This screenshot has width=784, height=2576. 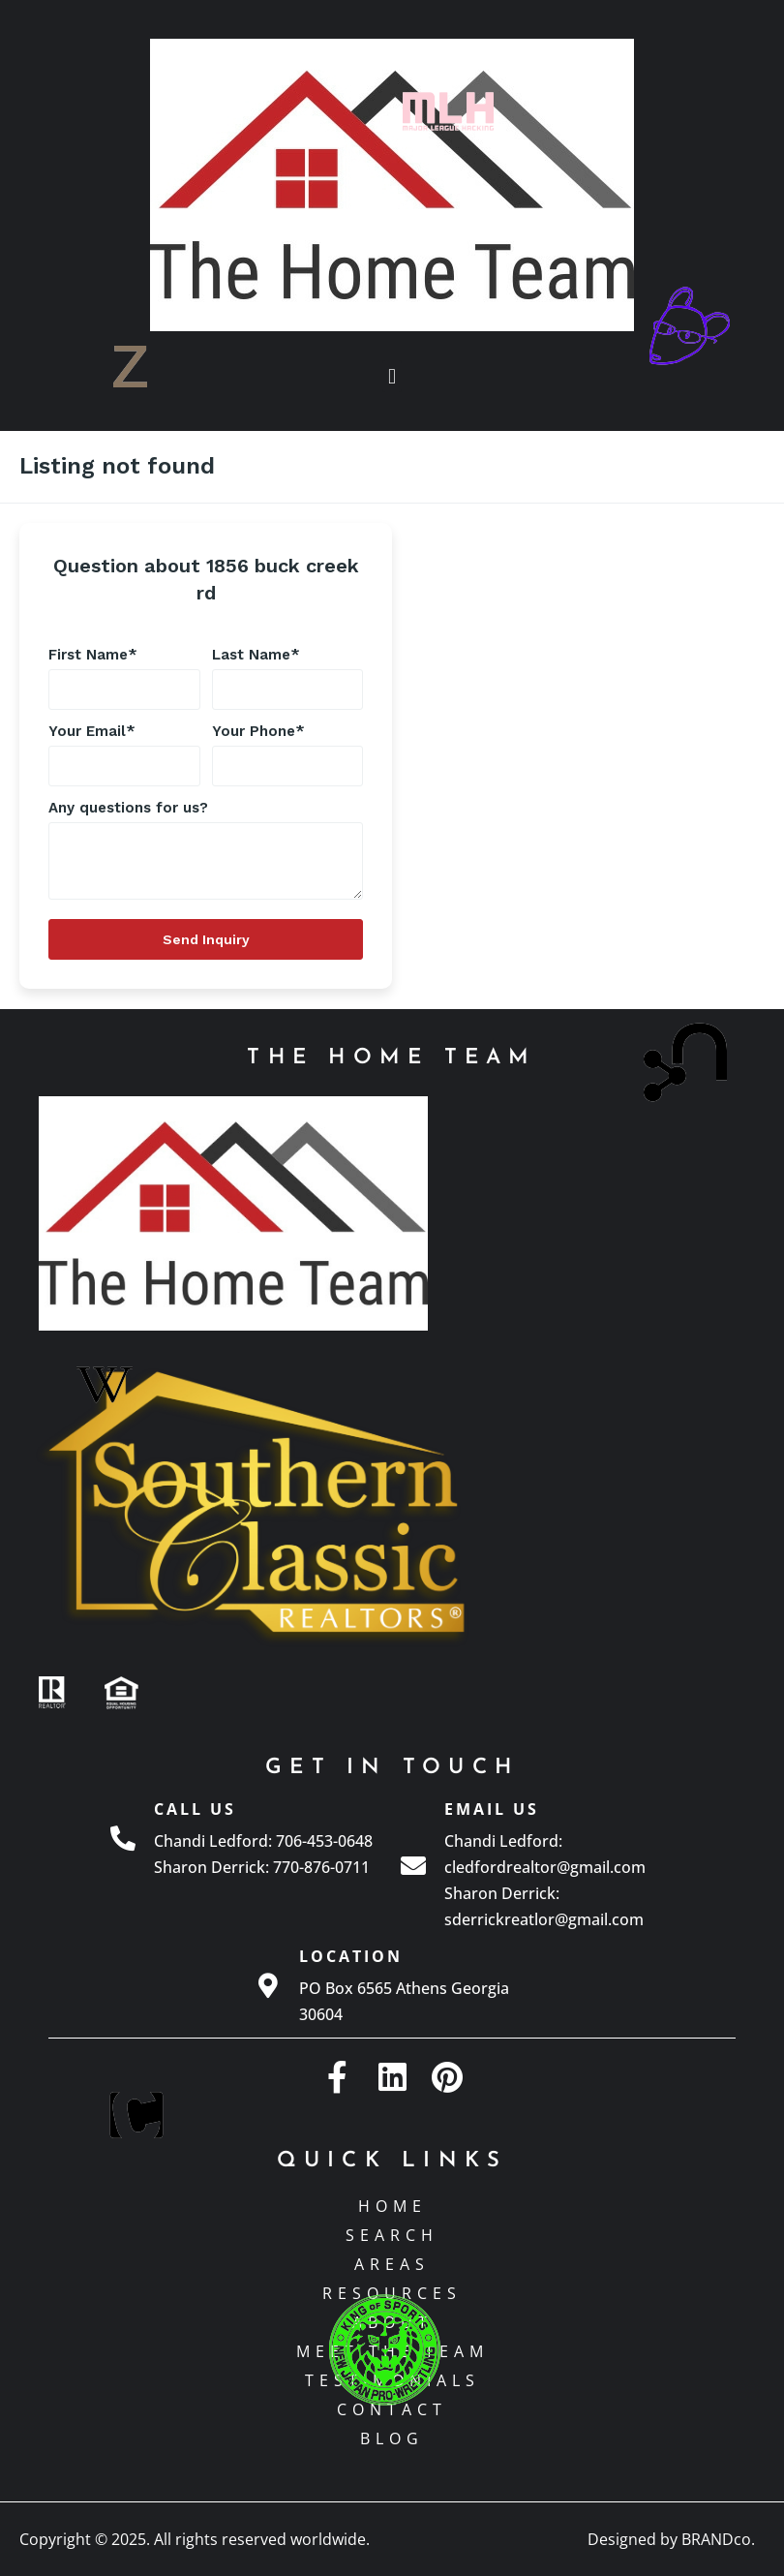 I want to click on visit the Major League Hacking website, so click(x=448, y=111).